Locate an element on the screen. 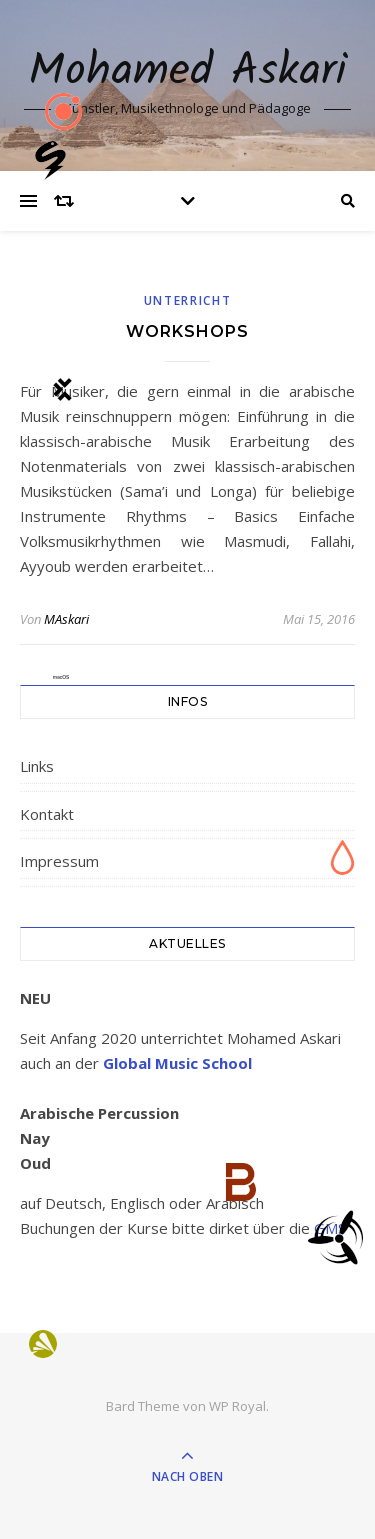  indicates macOS operating system compatibility is located at coordinates (61, 677).